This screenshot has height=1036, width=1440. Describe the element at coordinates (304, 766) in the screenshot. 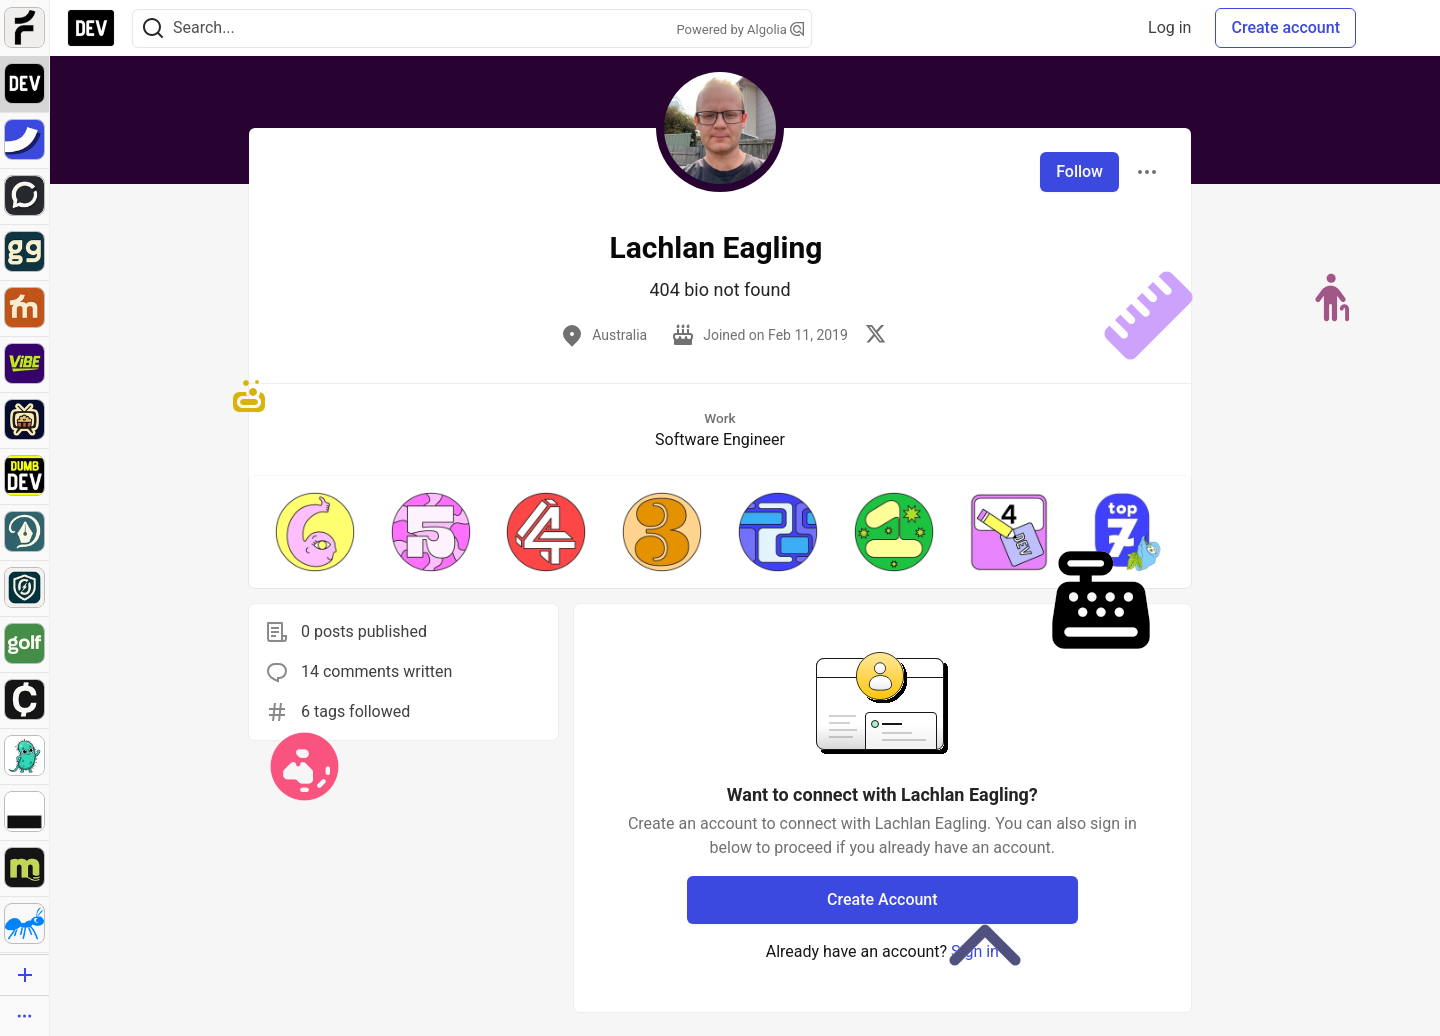

I see `select oceania or australia region` at that location.